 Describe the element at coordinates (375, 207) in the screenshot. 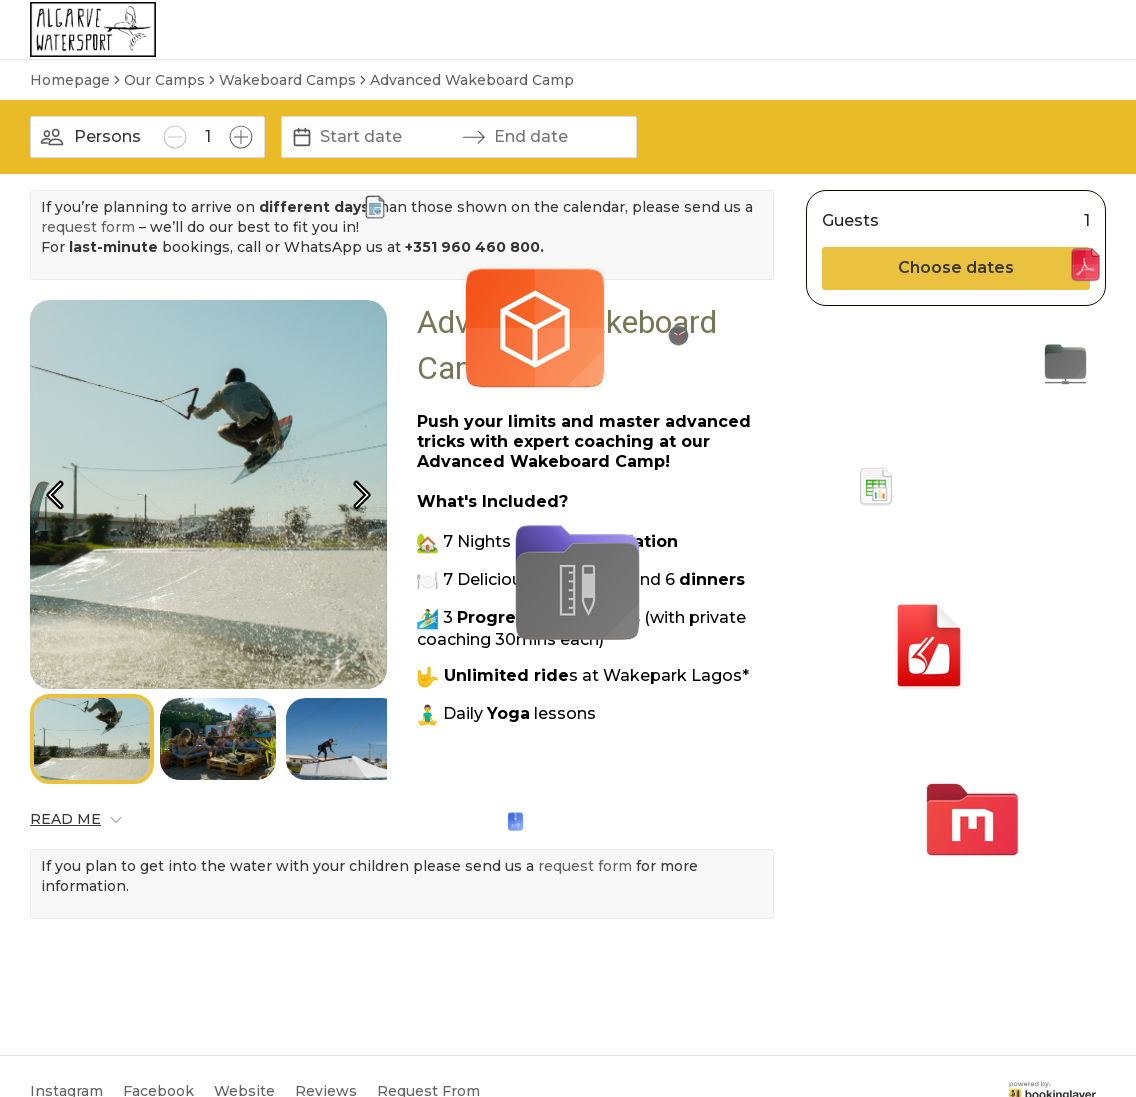

I see `libreoffice web template file type` at that location.